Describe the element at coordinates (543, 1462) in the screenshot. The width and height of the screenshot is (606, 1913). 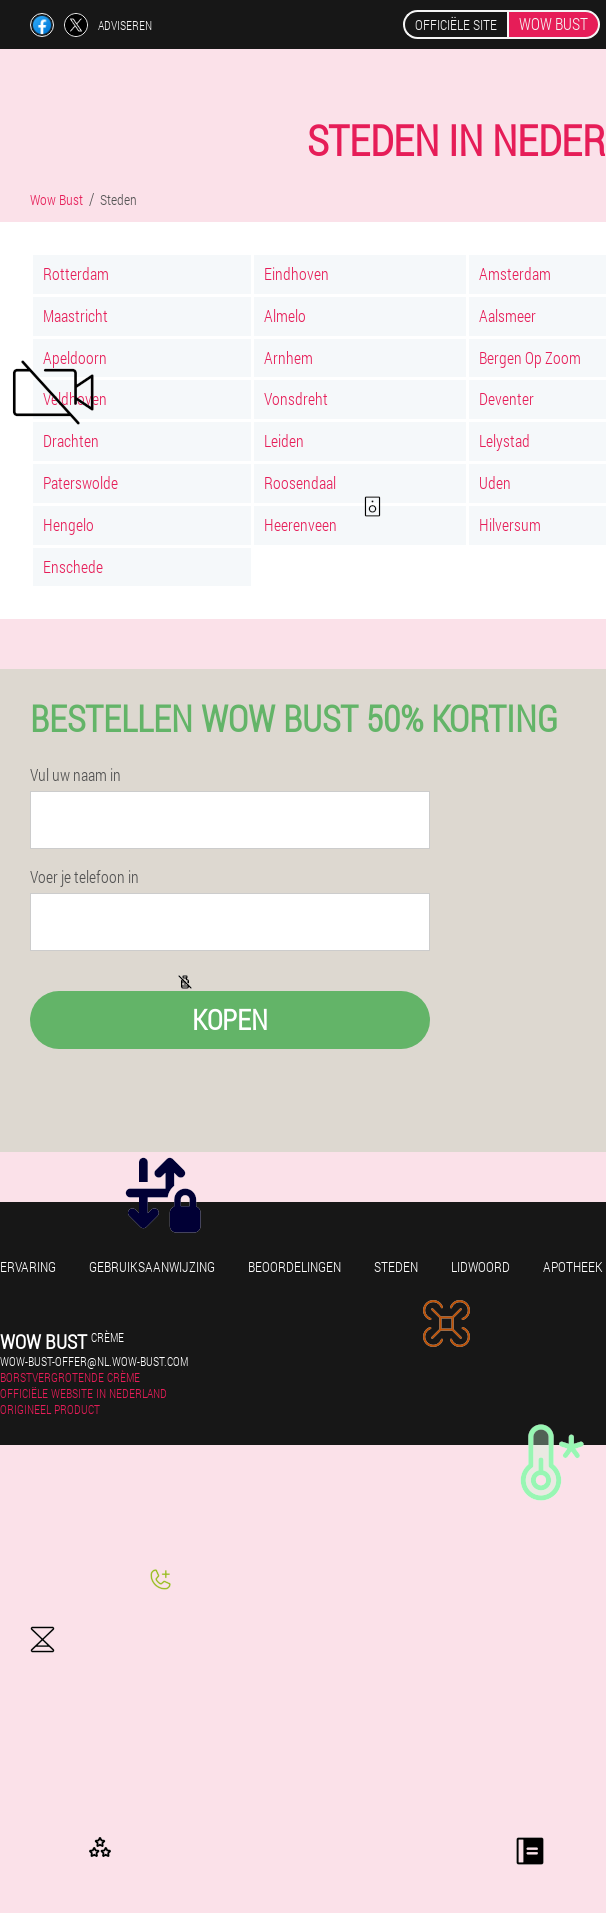
I see `indicates low temperature or cold conditions` at that location.